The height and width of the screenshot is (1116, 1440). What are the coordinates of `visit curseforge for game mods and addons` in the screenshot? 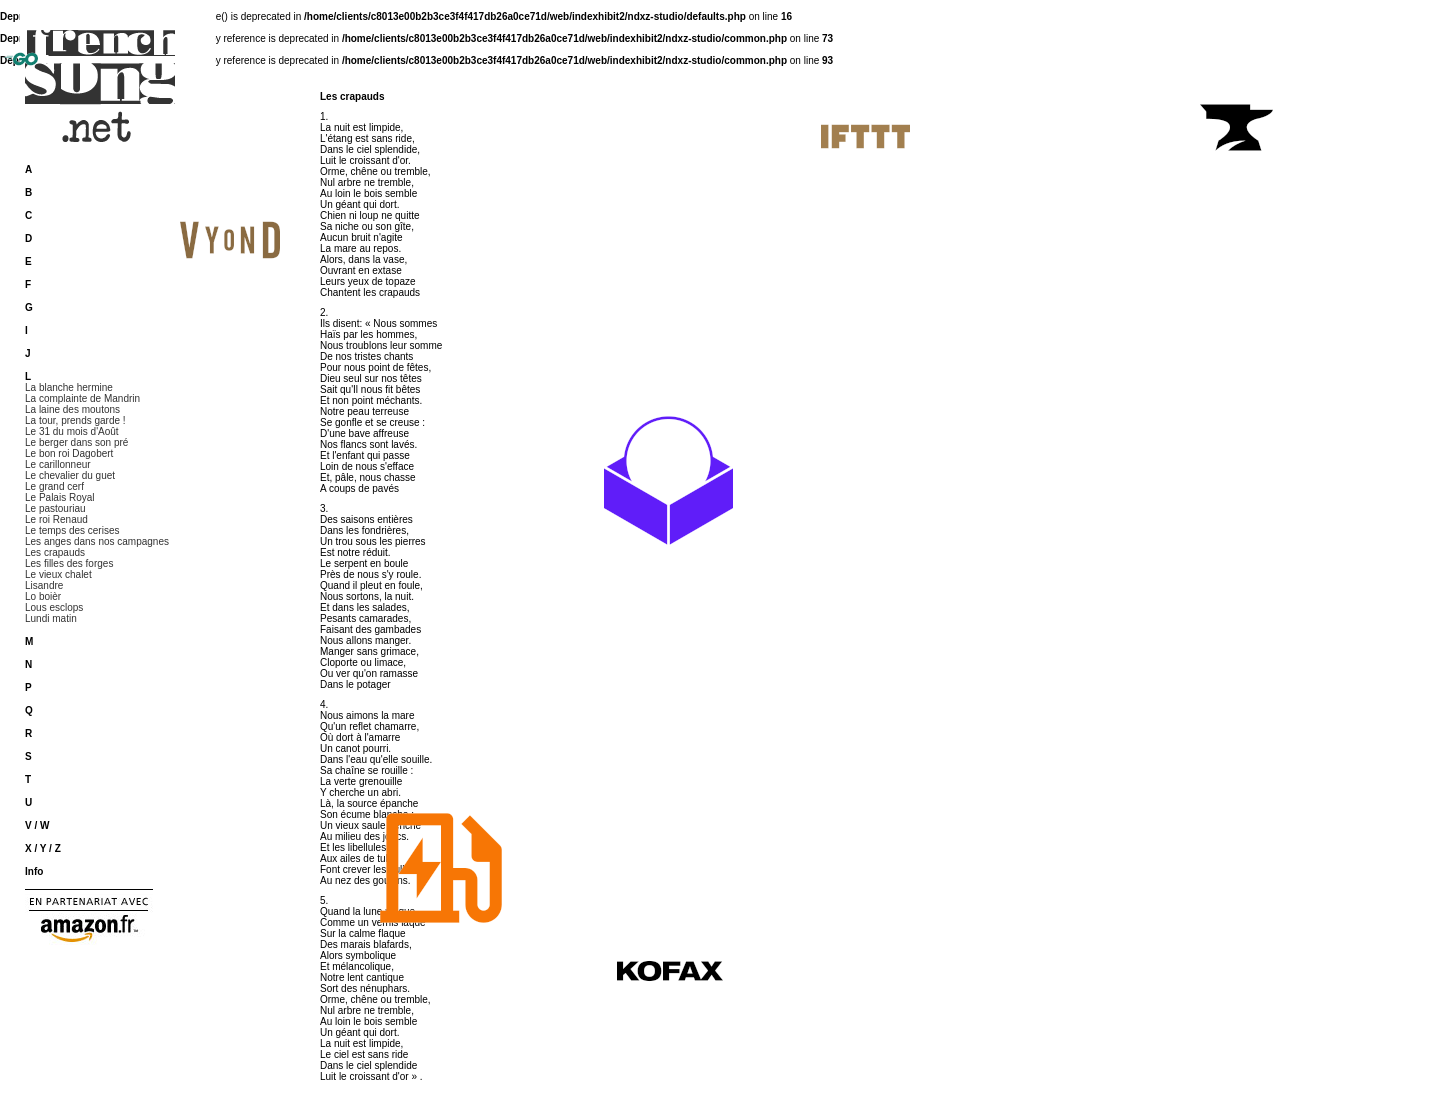 It's located at (1236, 127).